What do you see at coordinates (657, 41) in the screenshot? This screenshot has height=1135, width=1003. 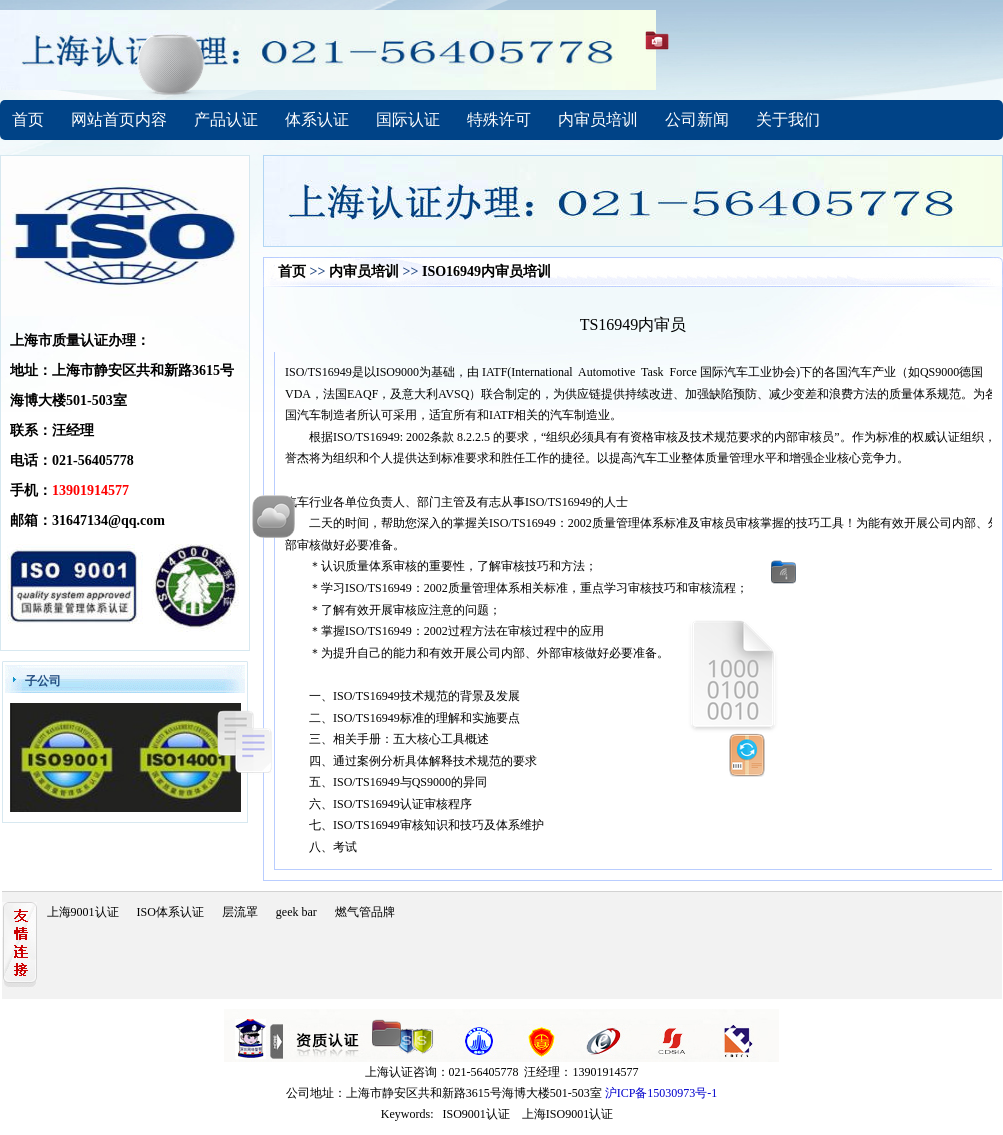 I see `folder containing microsoft access database files` at bounding box center [657, 41].